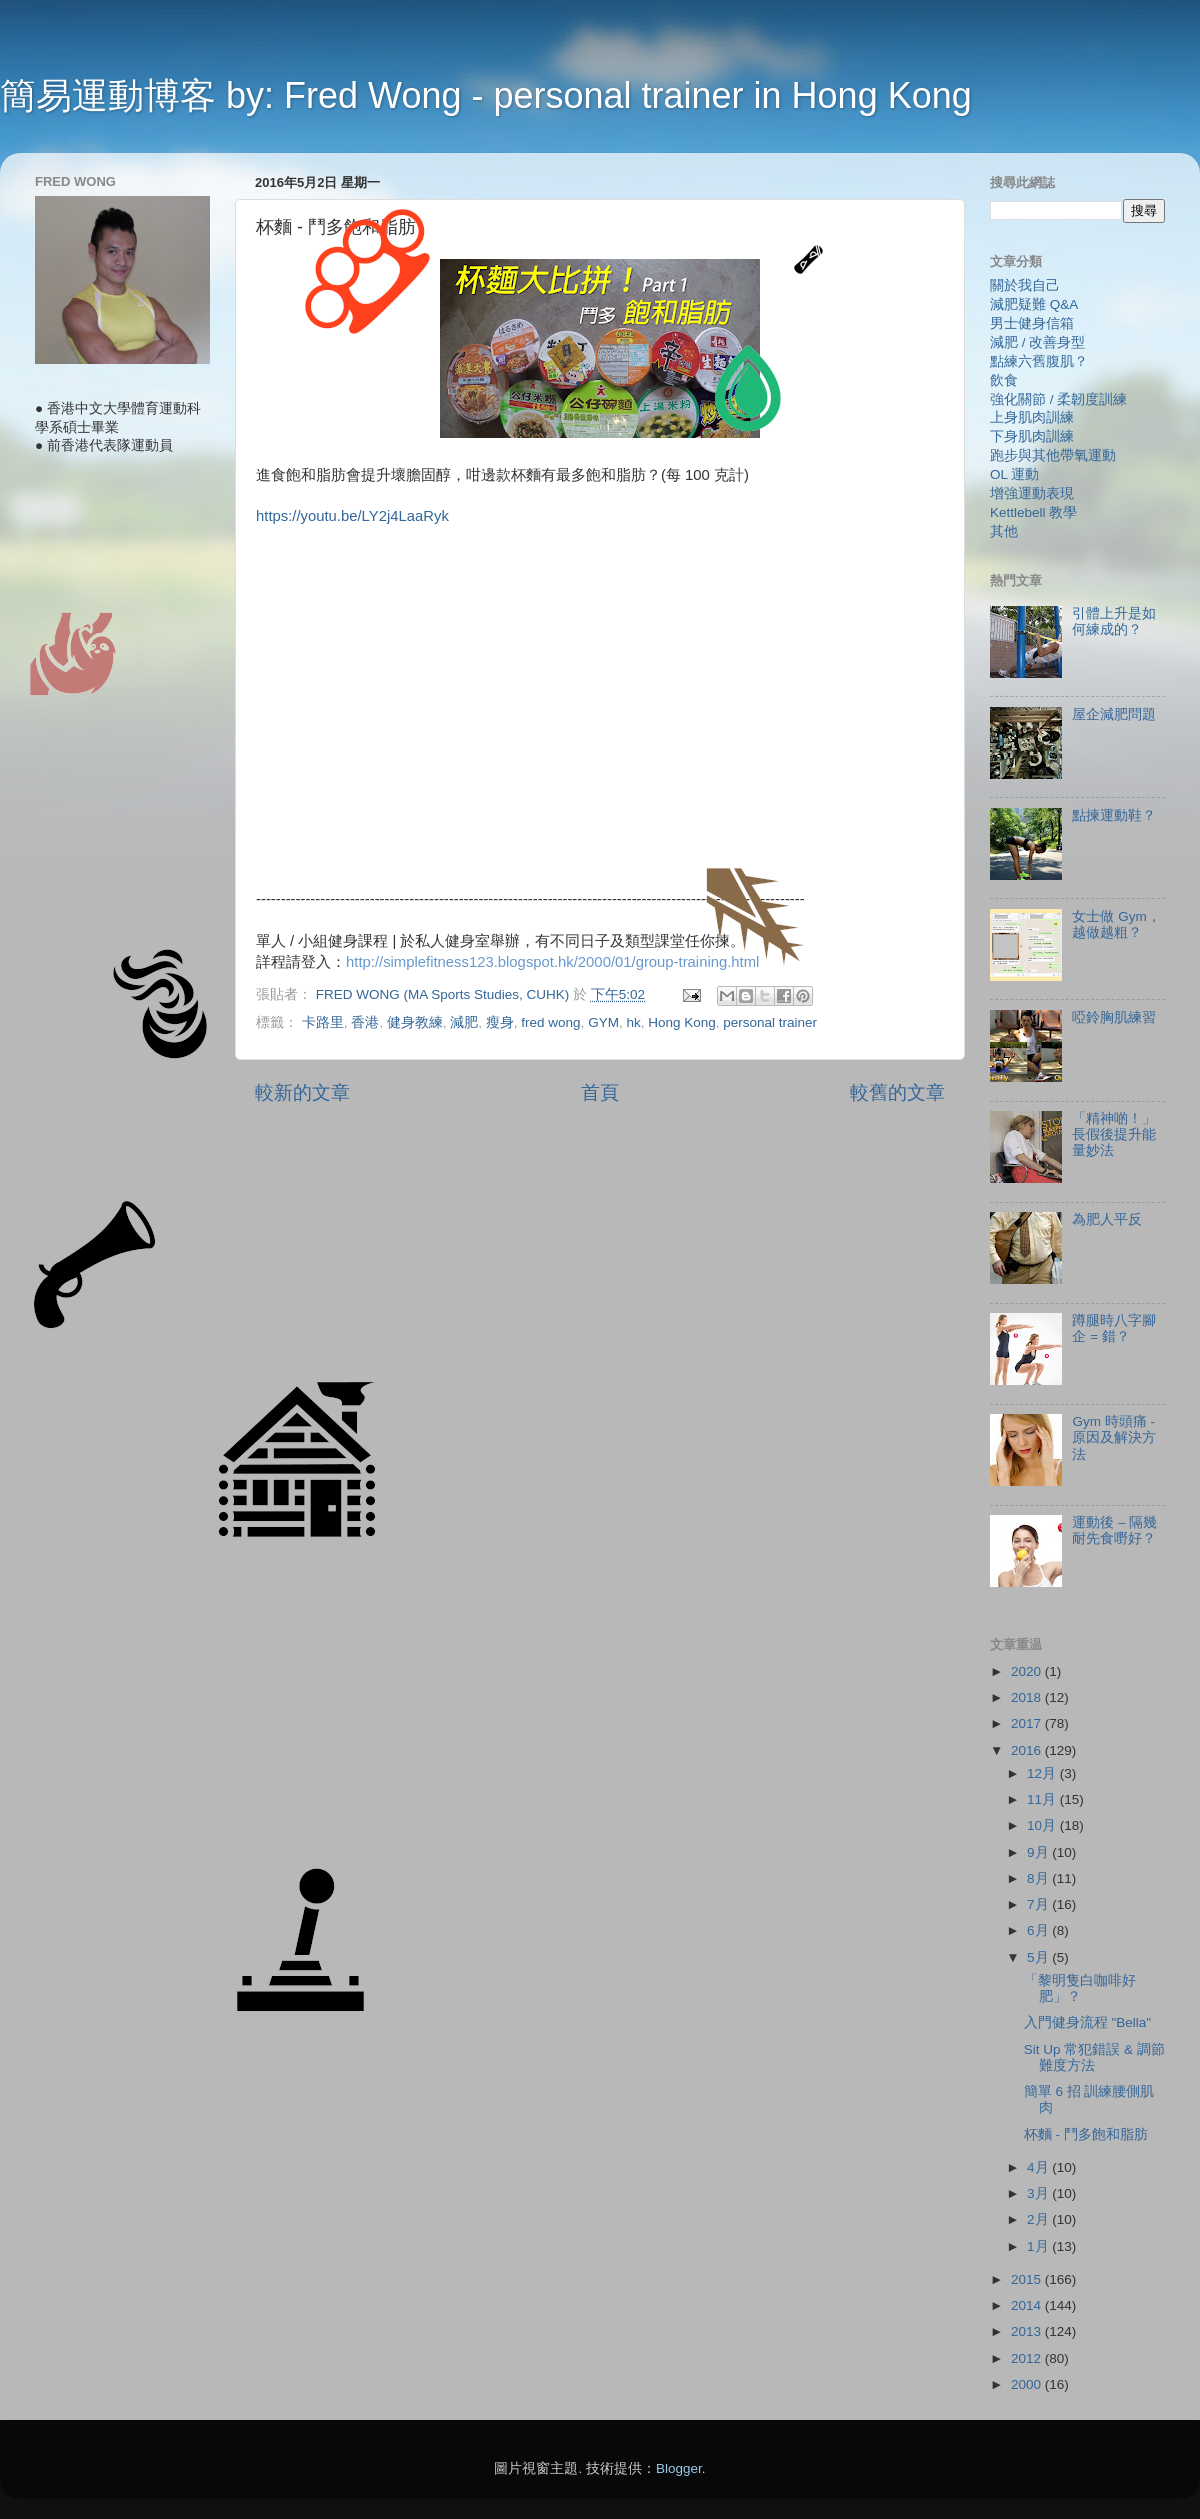  Describe the element at coordinates (748, 388) in the screenshot. I see `indicates a topaz gem or jewel resource in-game` at that location.